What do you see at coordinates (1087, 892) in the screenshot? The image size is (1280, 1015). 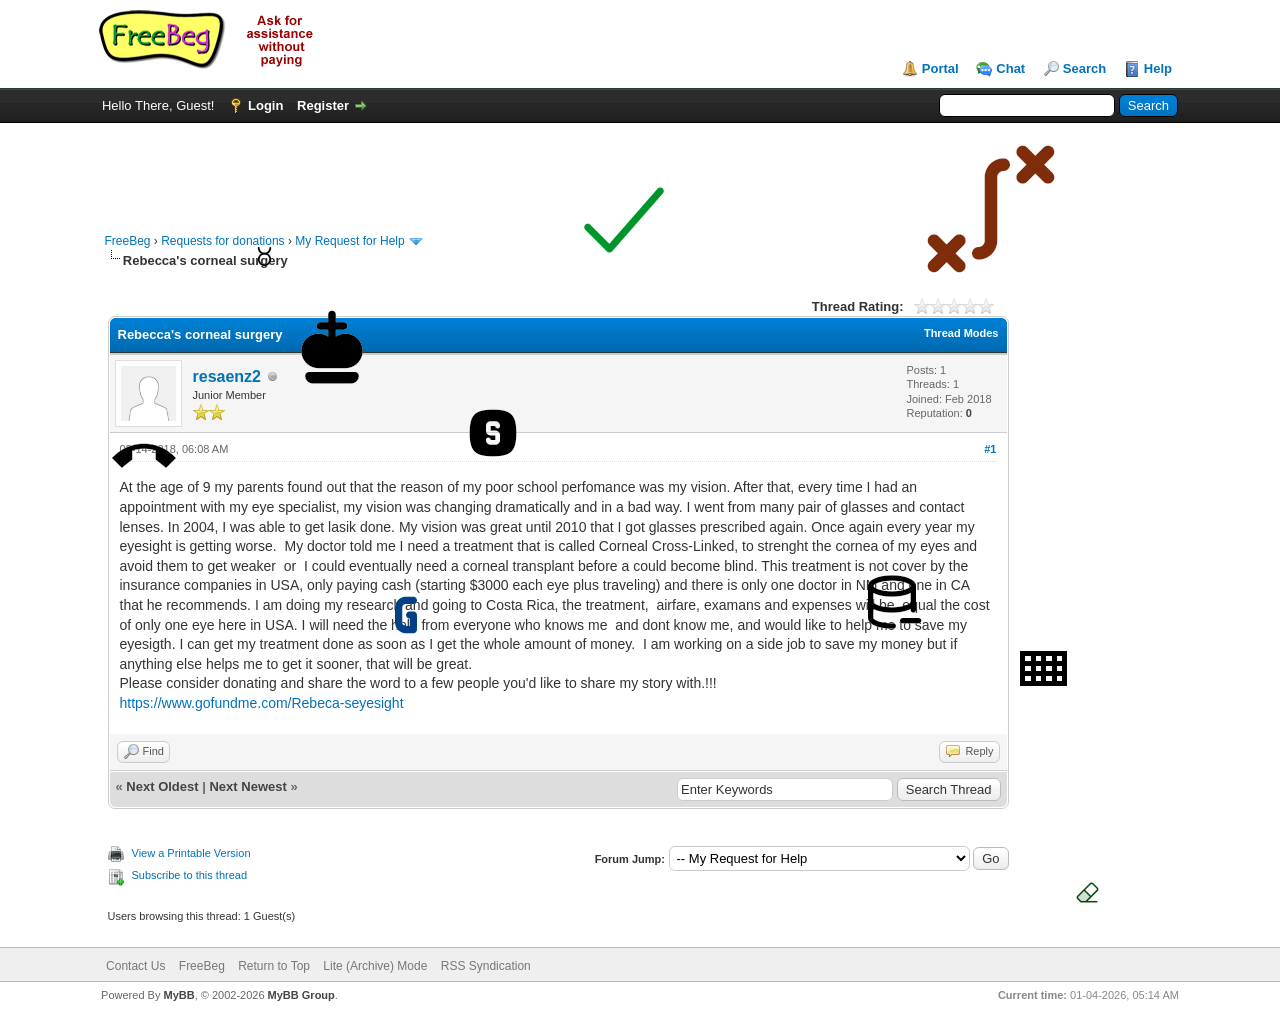 I see `erase or clear content` at bounding box center [1087, 892].